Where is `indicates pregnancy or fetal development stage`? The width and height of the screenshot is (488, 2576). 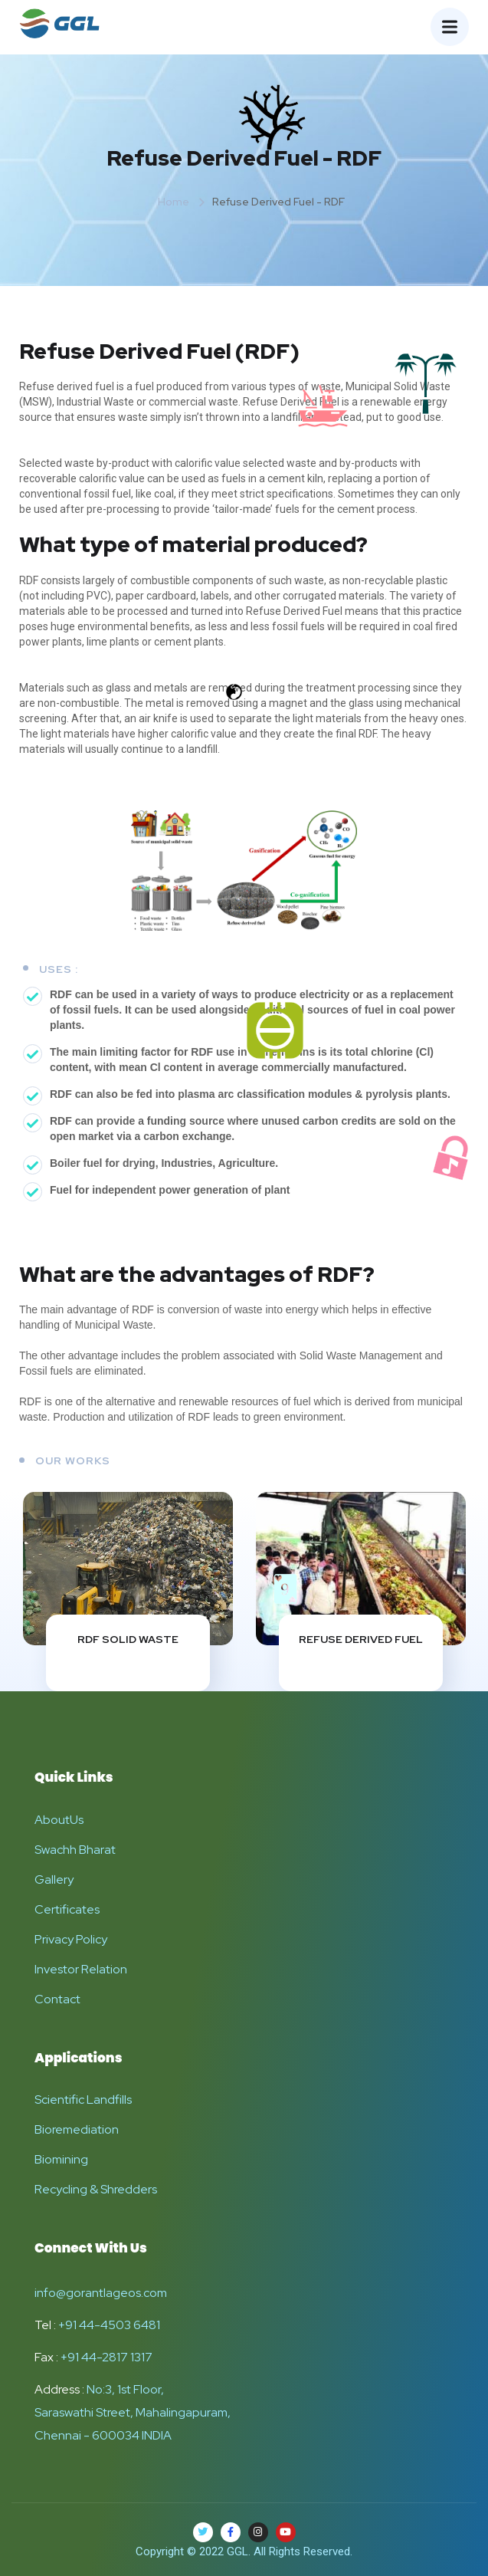
indicates pregnancy or fetal development stage is located at coordinates (234, 692).